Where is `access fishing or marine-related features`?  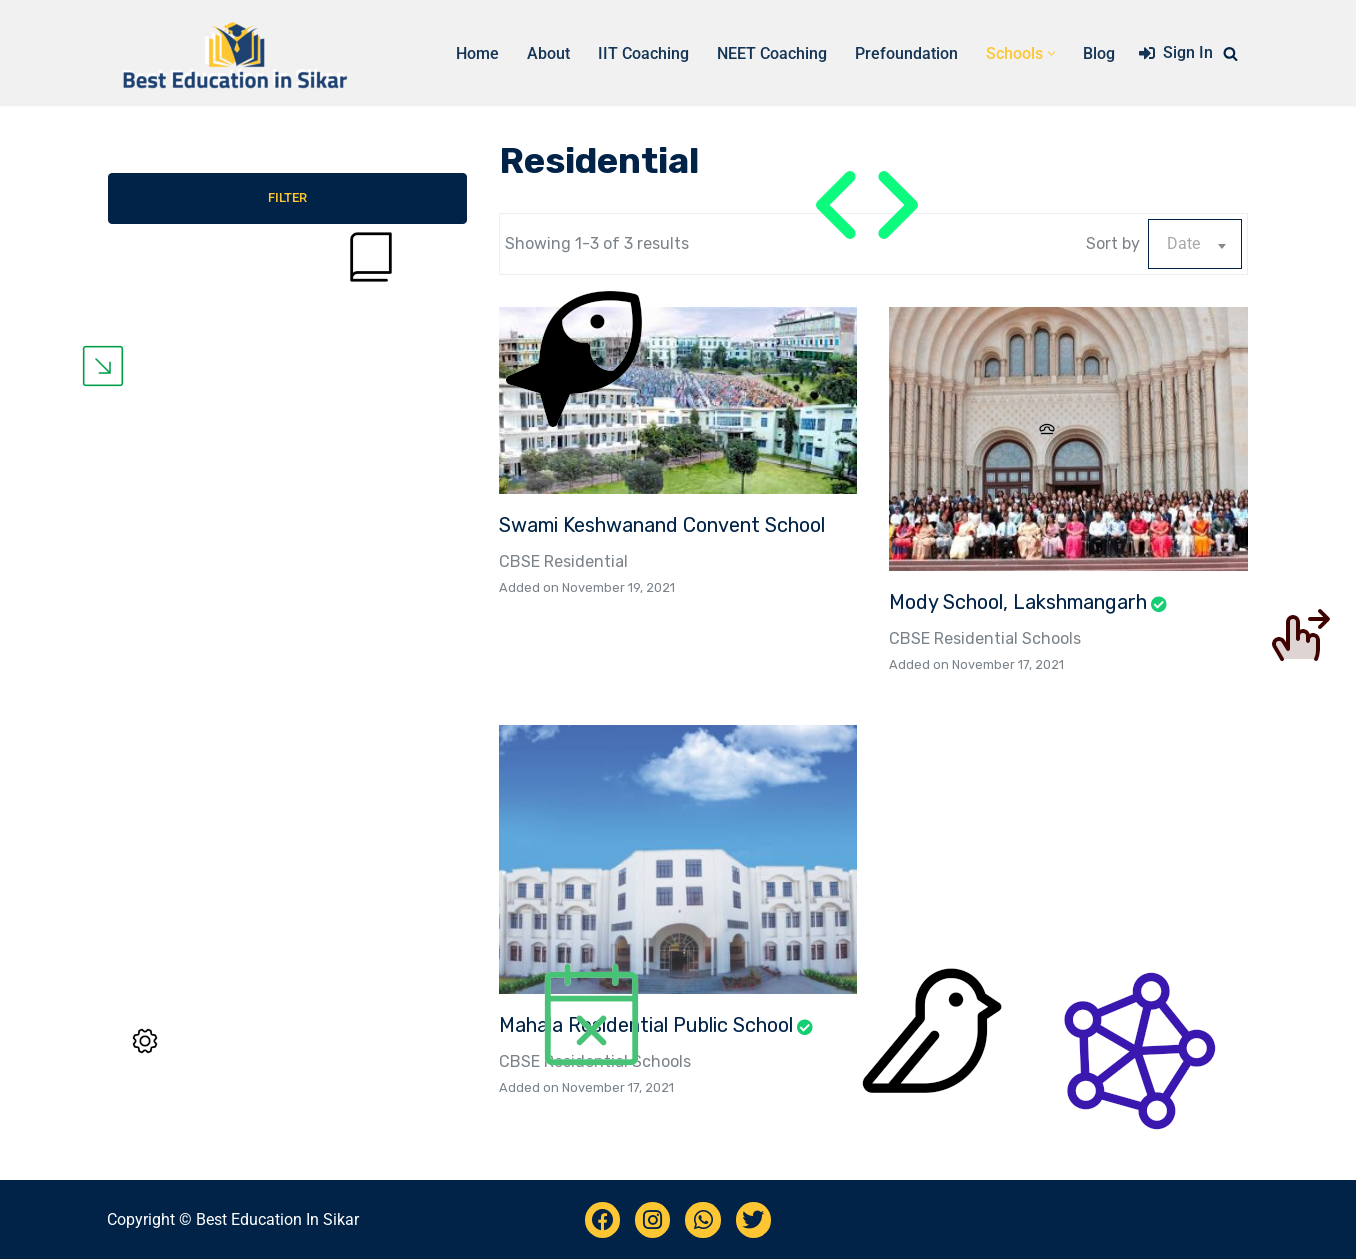 access fishing or marine-related features is located at coordinates (581, 352).